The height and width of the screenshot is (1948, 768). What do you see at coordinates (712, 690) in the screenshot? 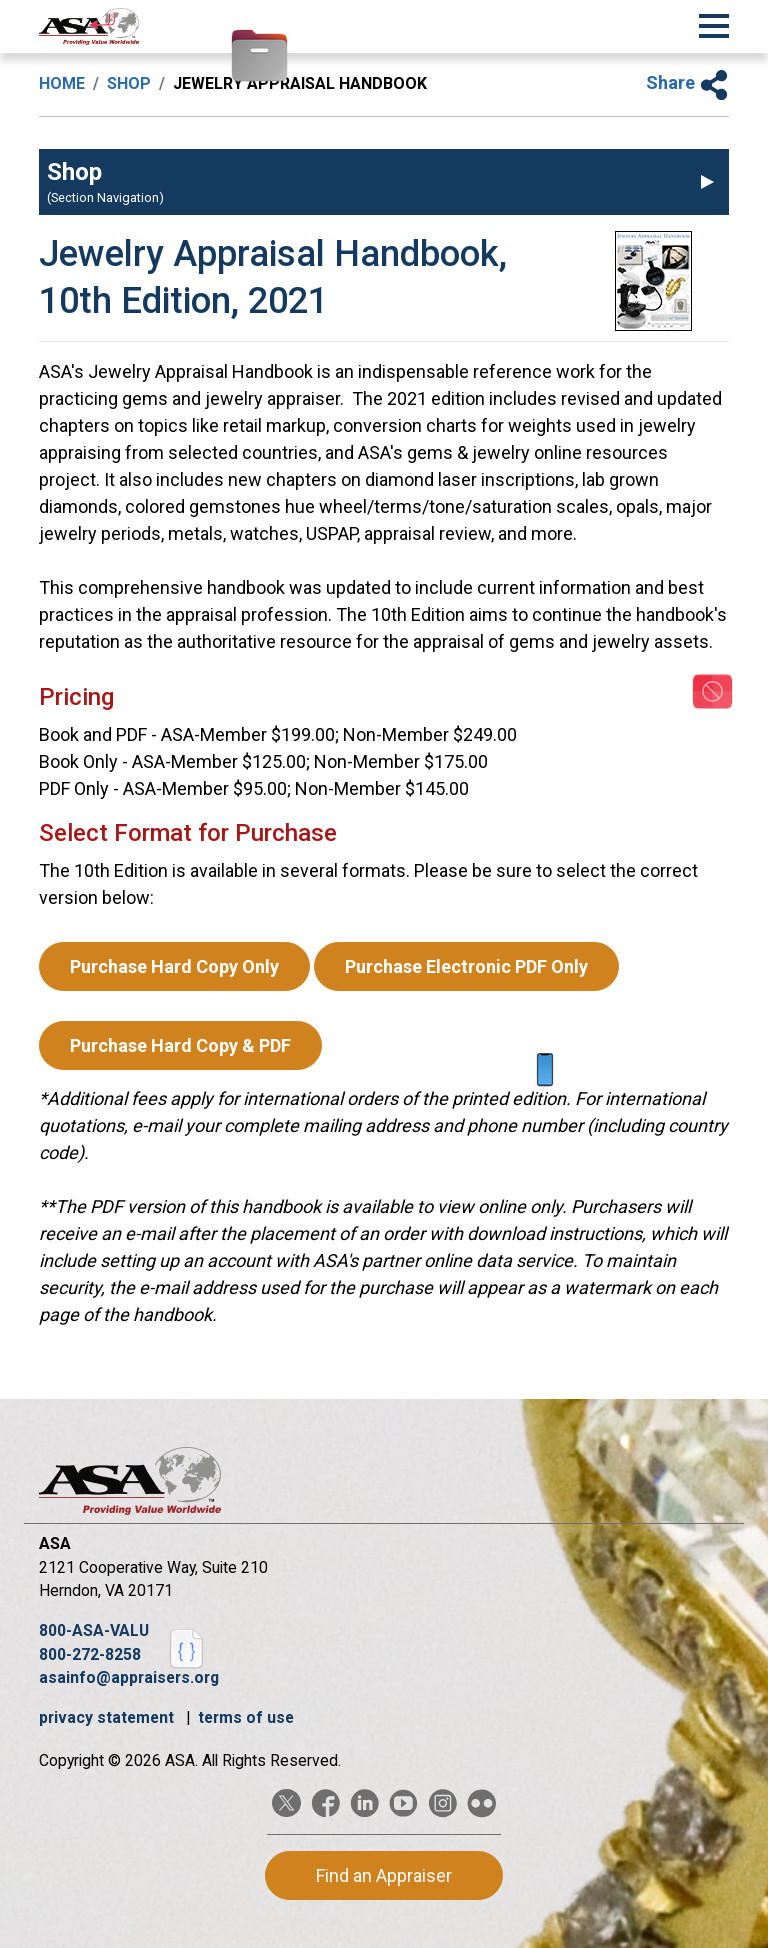
I see `indicates image failed to load` at bounding box center [712, 690].